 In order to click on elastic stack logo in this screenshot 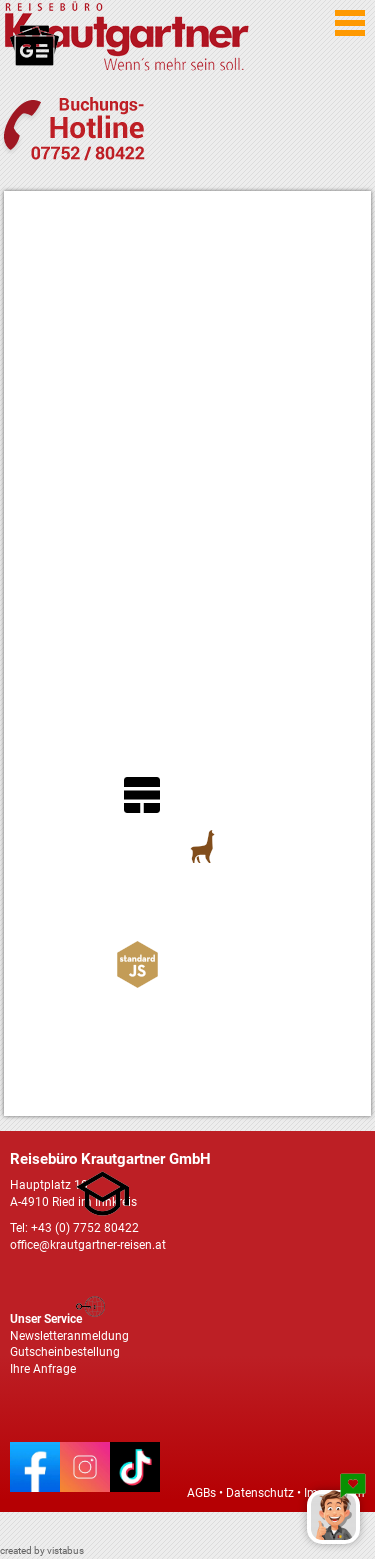, I will do `click(142, 795)`.